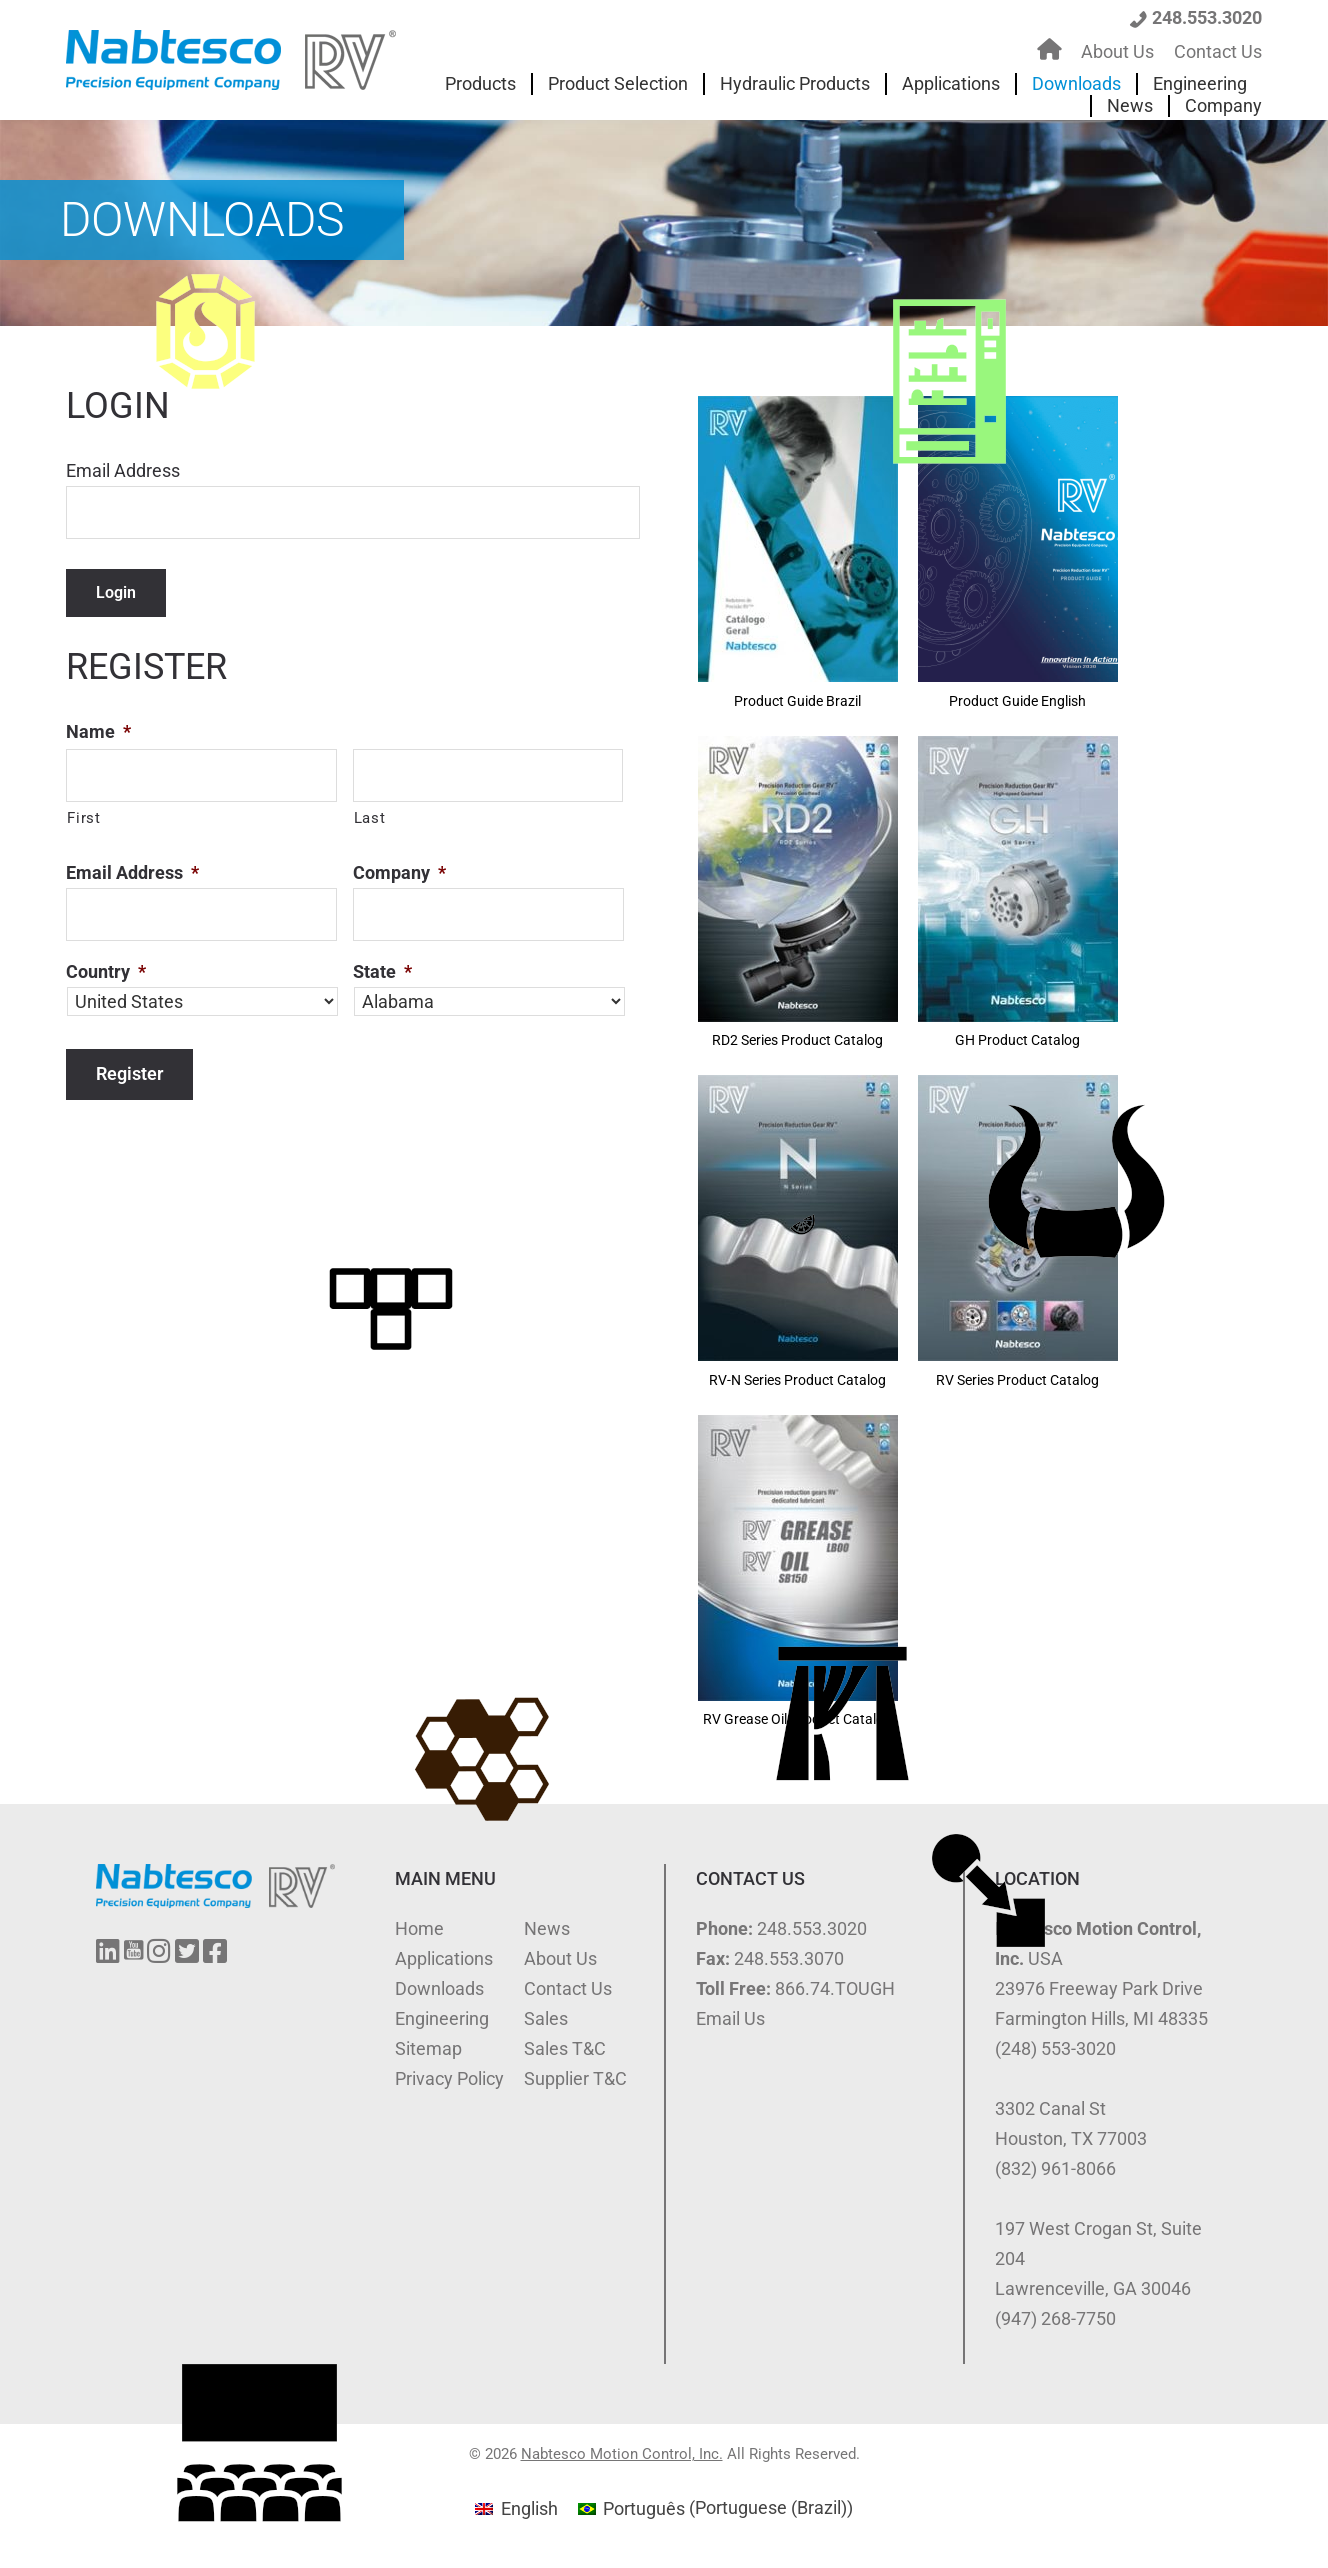 This screenshot has width=1328, height=2568. What do you see at coordinates (205, 331) in the screenshot?
I see `equip or activate a fire-element gem` at bounding box center [205, 331].